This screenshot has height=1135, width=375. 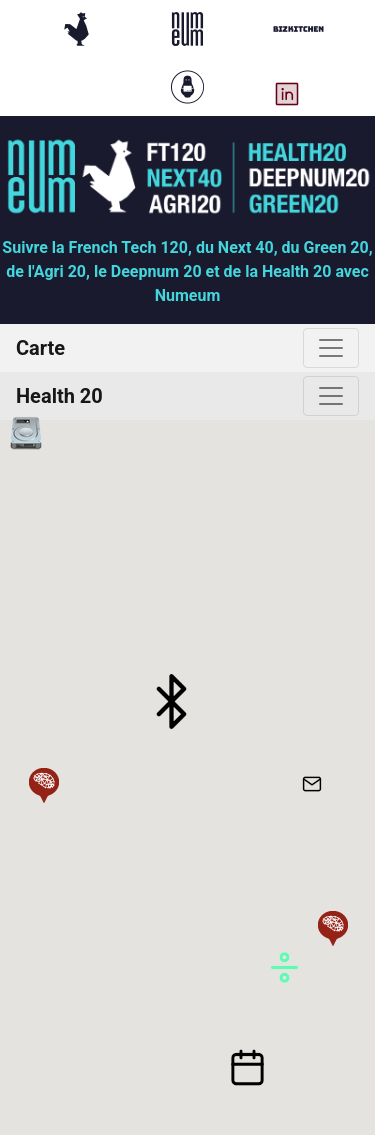 I want to click on view or open calendar, so click(x=247, y=1067).